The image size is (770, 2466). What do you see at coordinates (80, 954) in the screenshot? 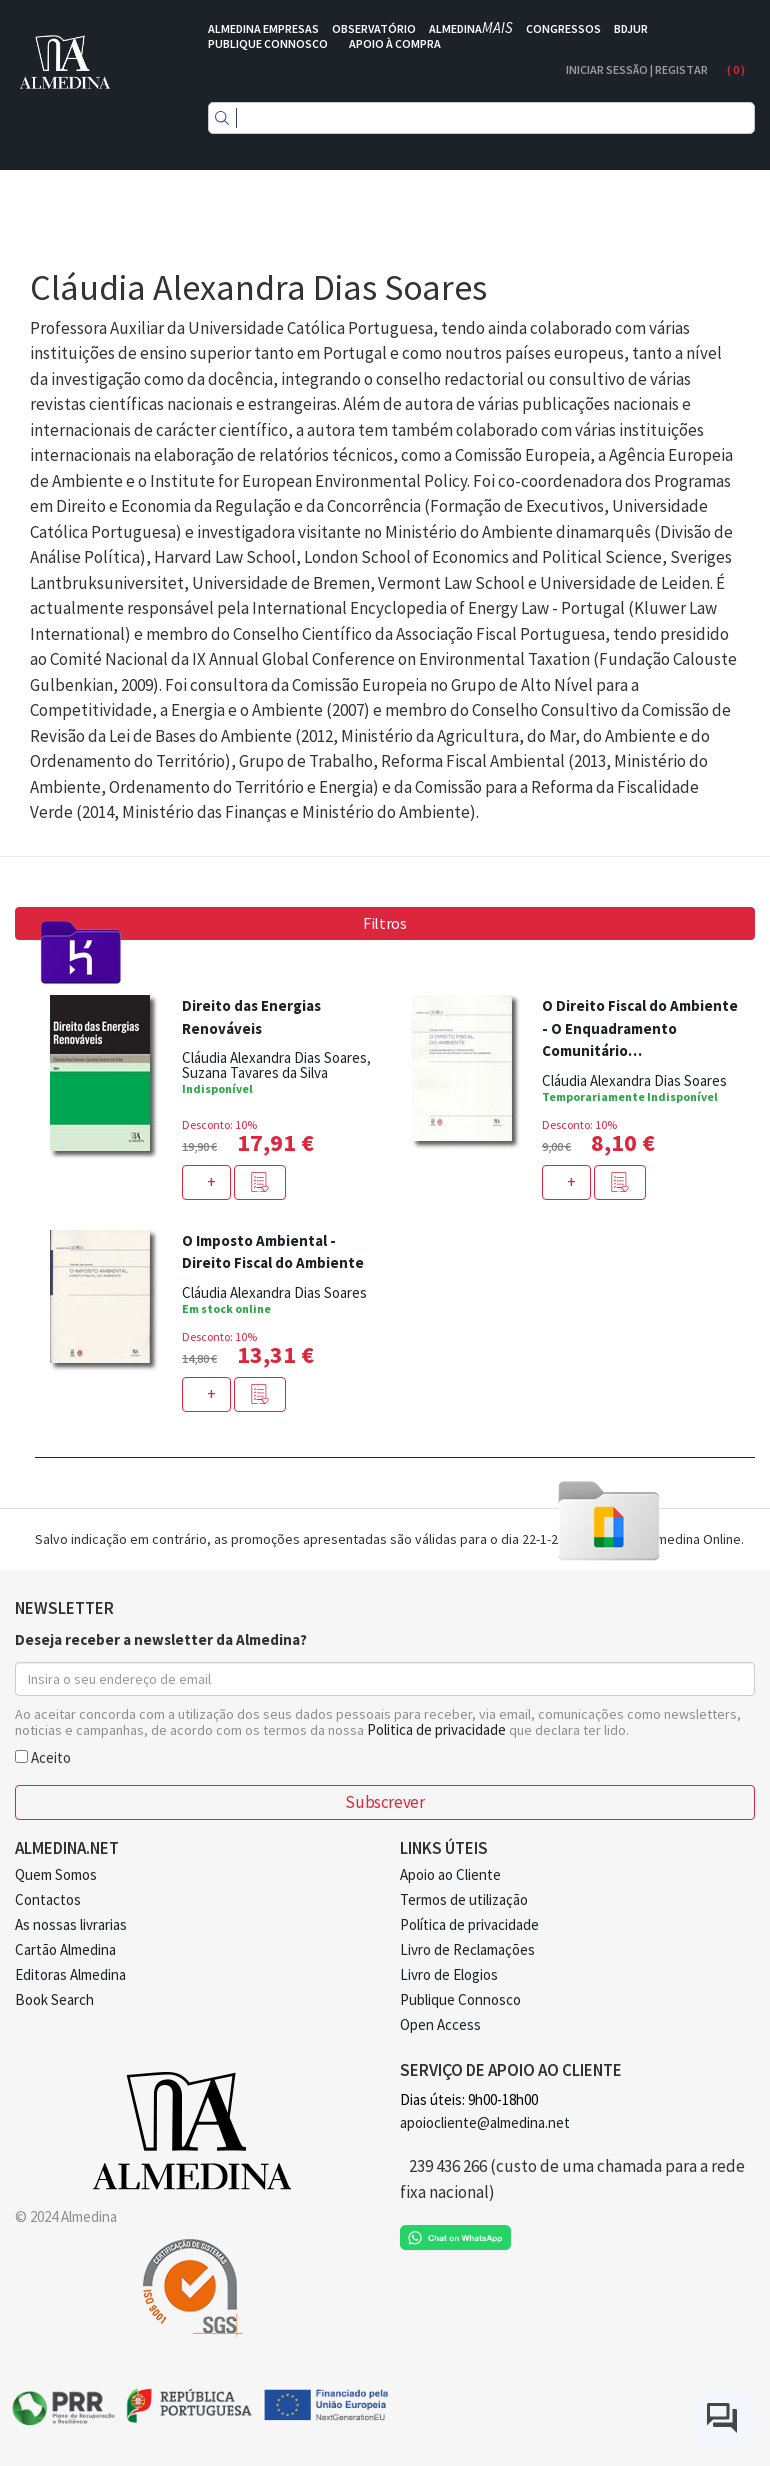
I see `folder containing Heroku project files` at bounding box center [80, 954].